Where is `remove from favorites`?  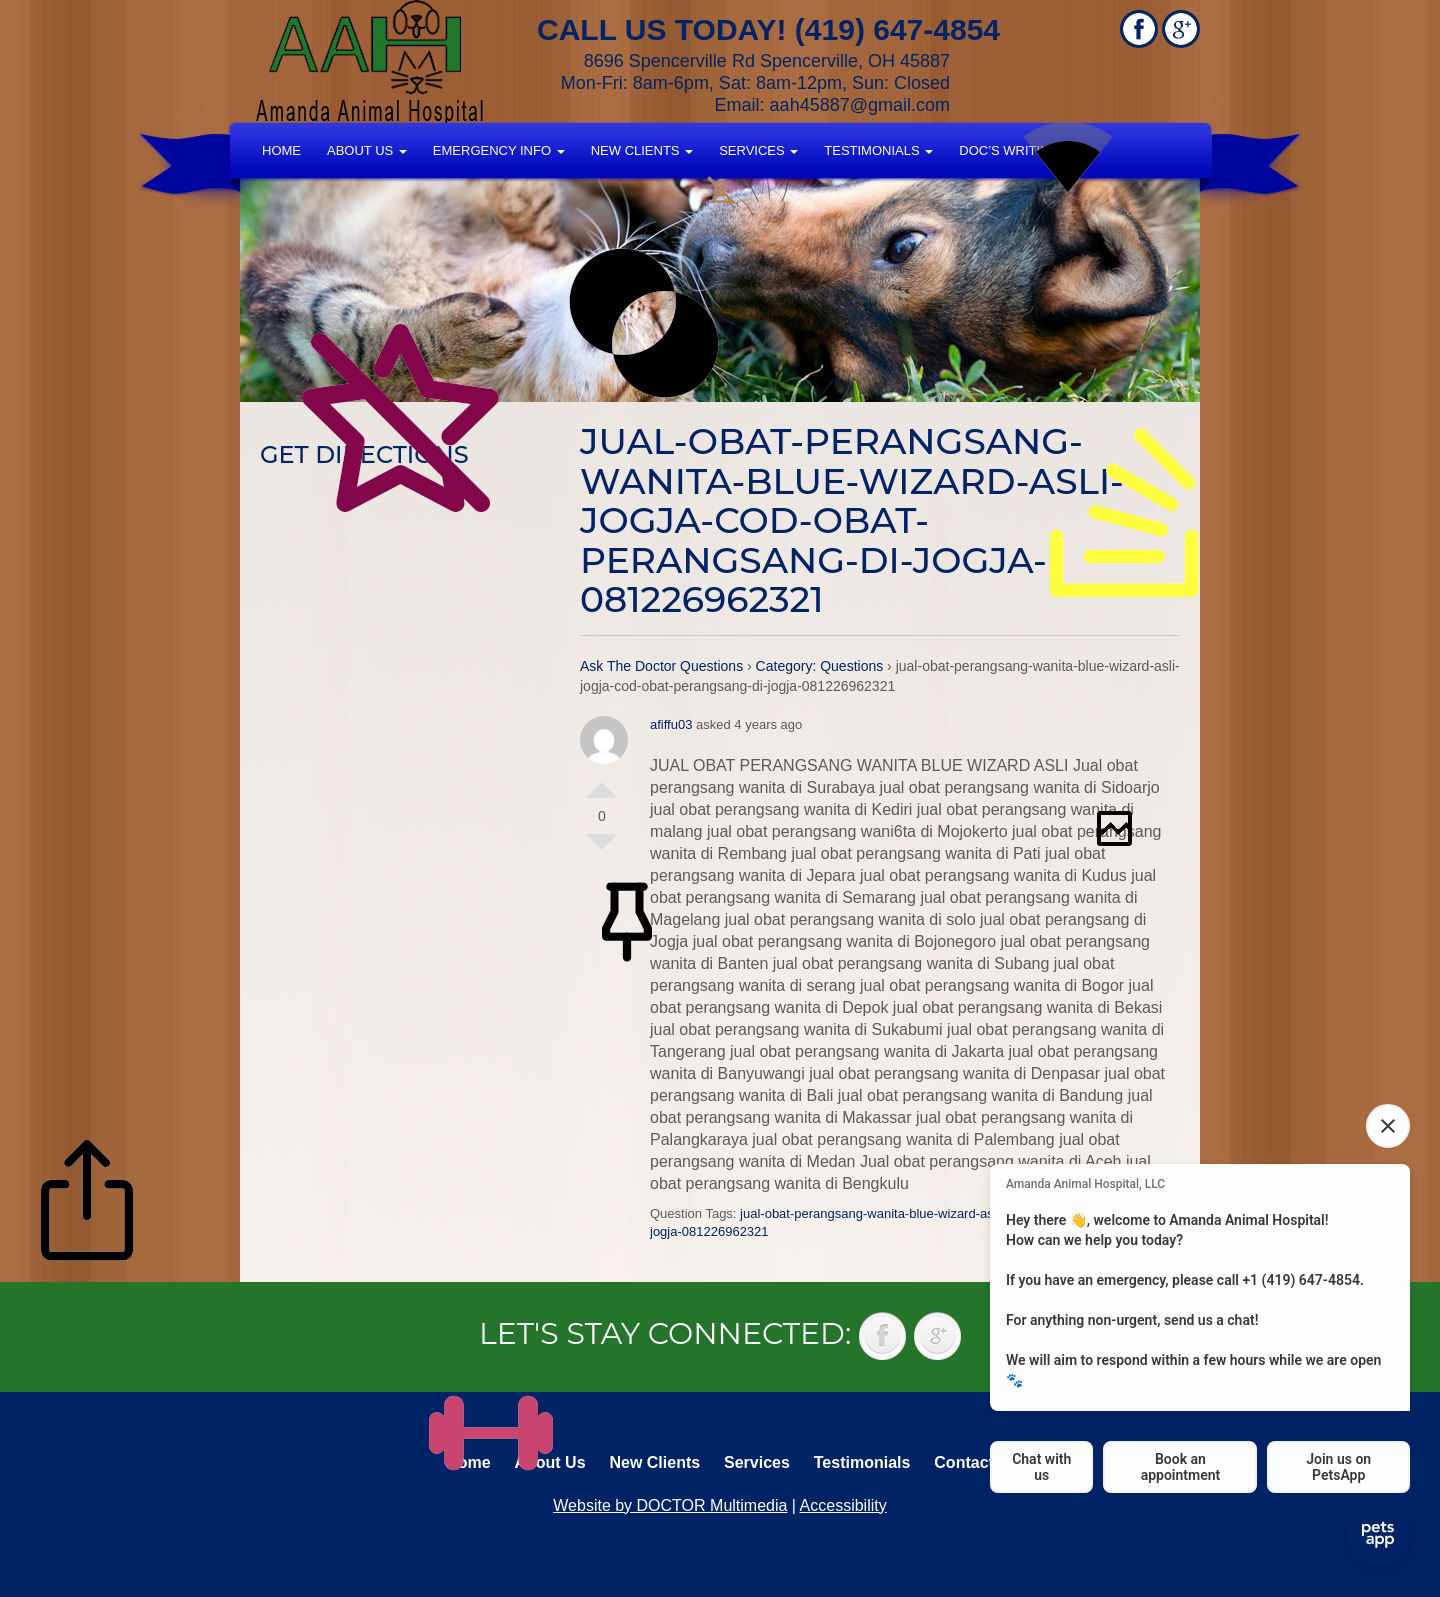
remove from favorites is located at coordinates (400, 422).